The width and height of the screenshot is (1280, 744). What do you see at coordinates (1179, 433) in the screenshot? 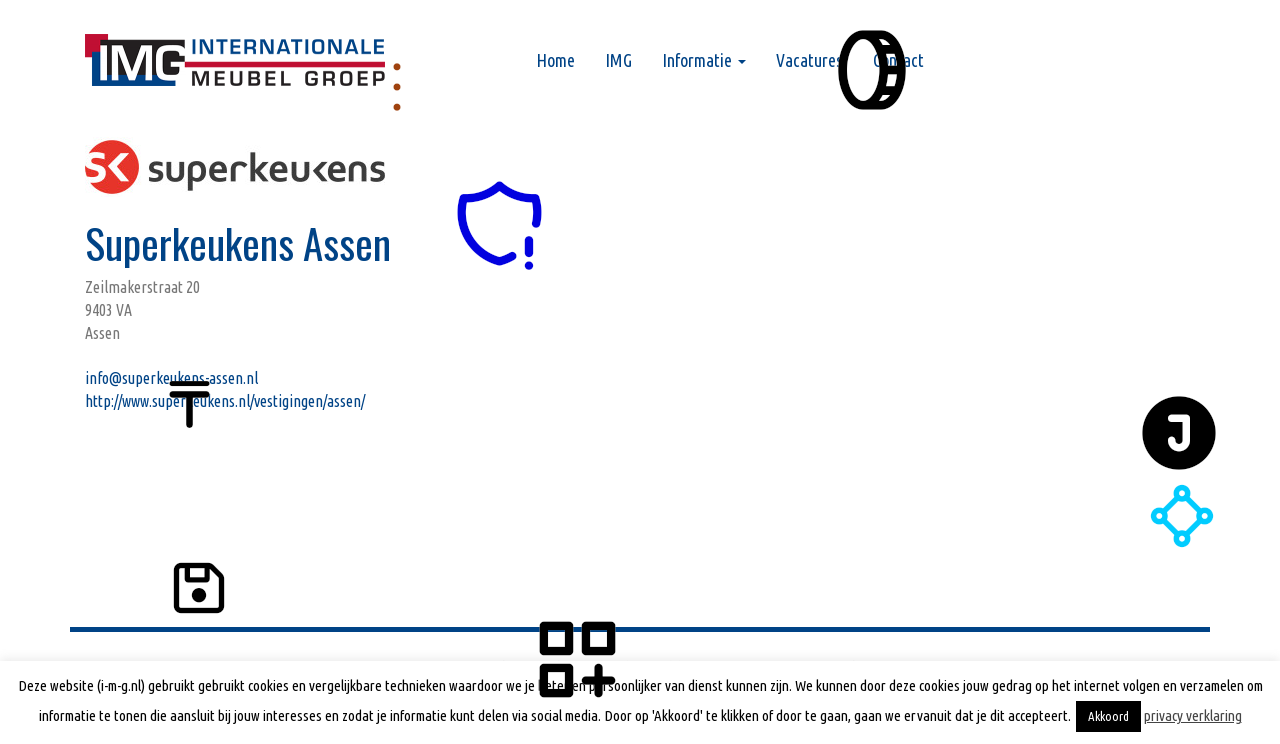
I see `indicates an item or contact starting with the letter J` at bounding box center [1179, 433].